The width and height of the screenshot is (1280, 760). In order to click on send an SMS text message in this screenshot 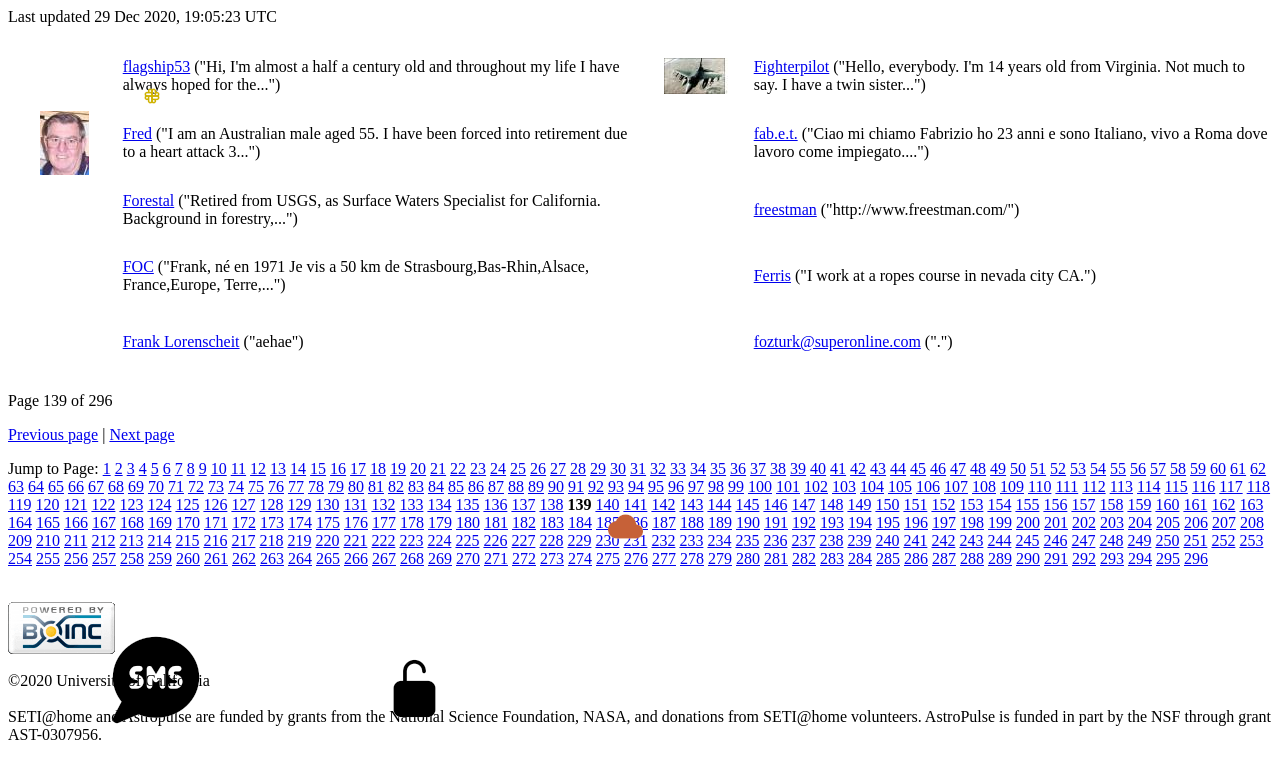, I will do `click(156, 680)`.